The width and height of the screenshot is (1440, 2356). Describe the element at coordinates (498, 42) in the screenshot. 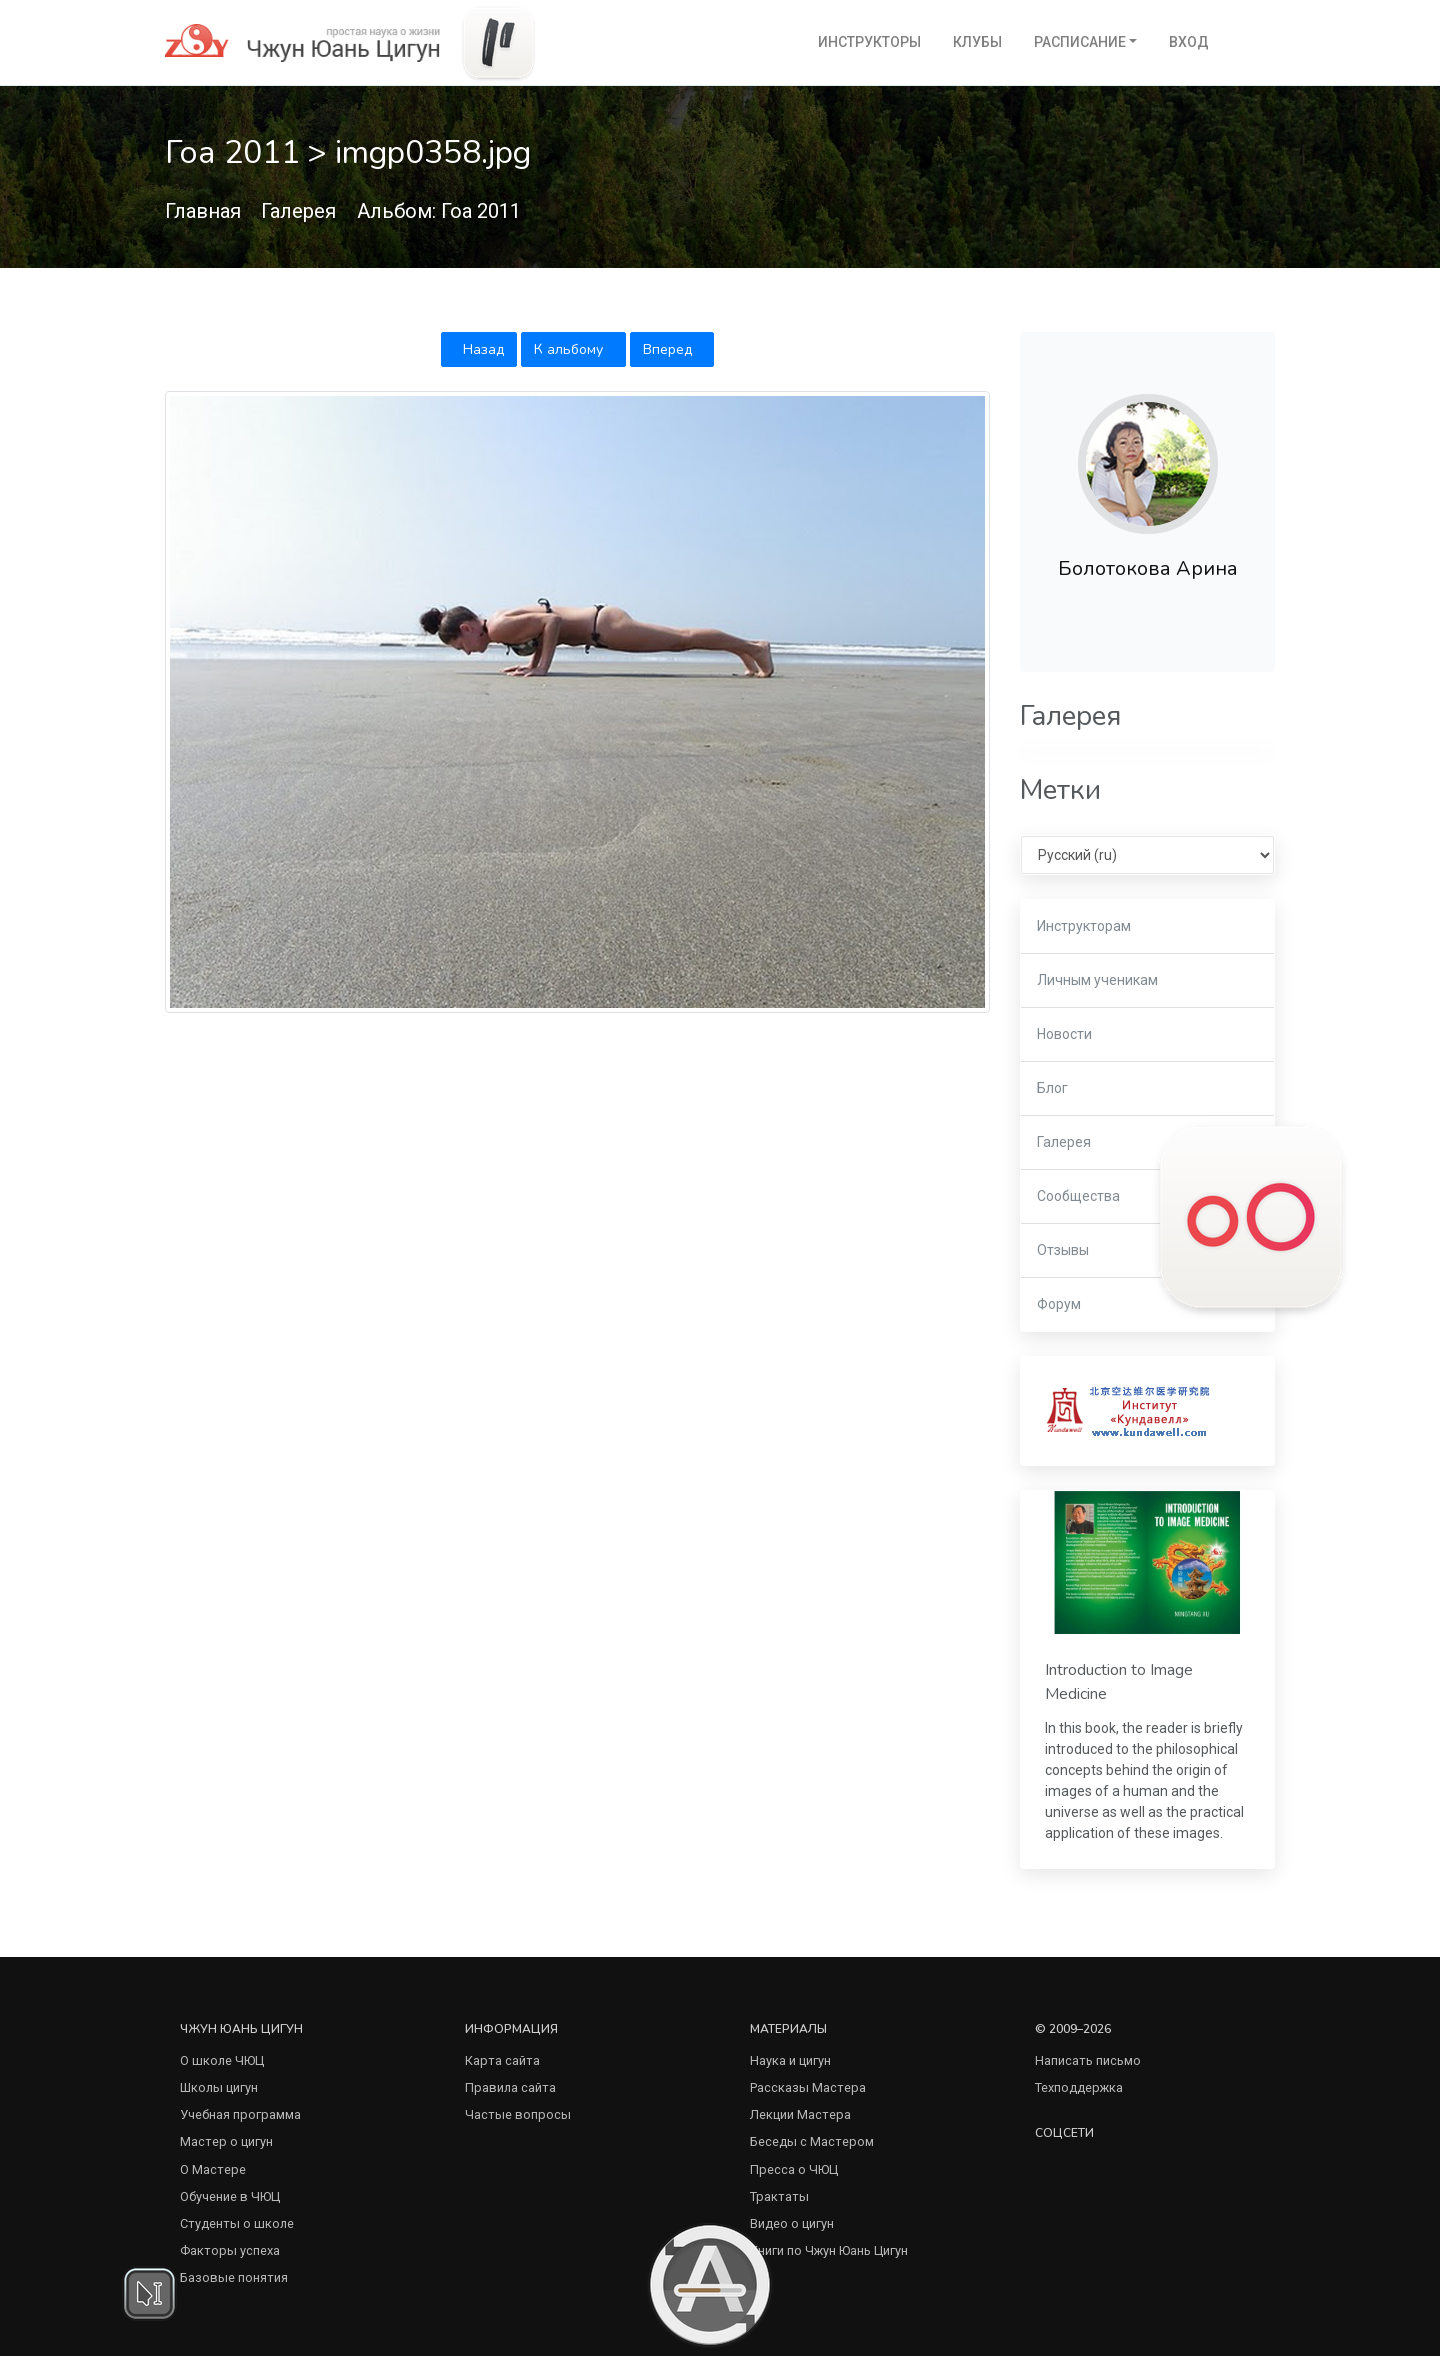

I see `open stacks task manager app` at that location.